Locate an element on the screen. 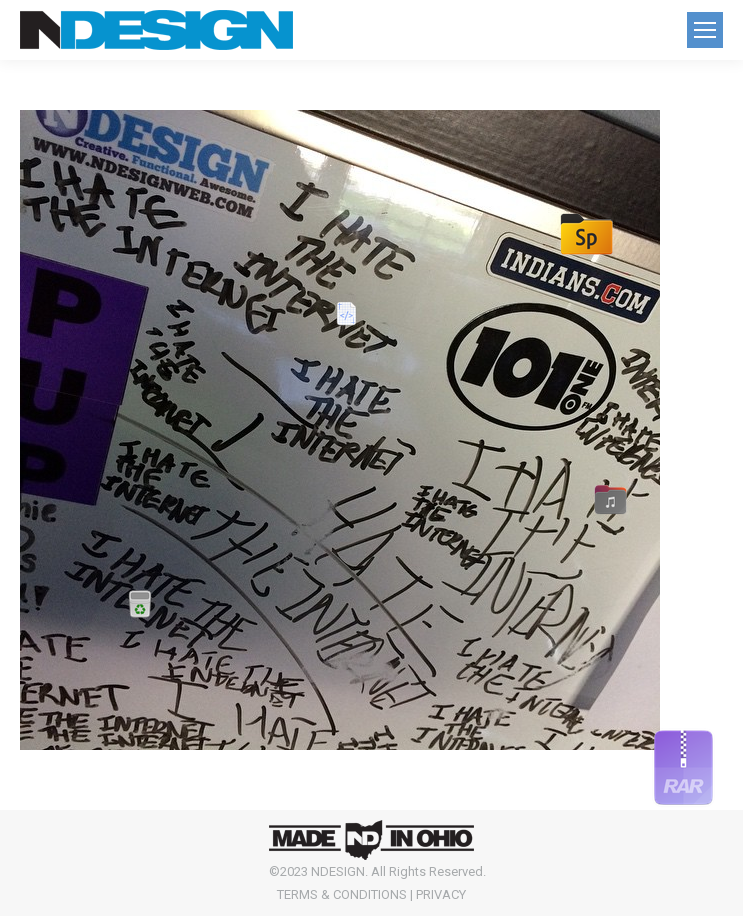  open folder containing adobe spark projects is located at coordinates (586, 235).